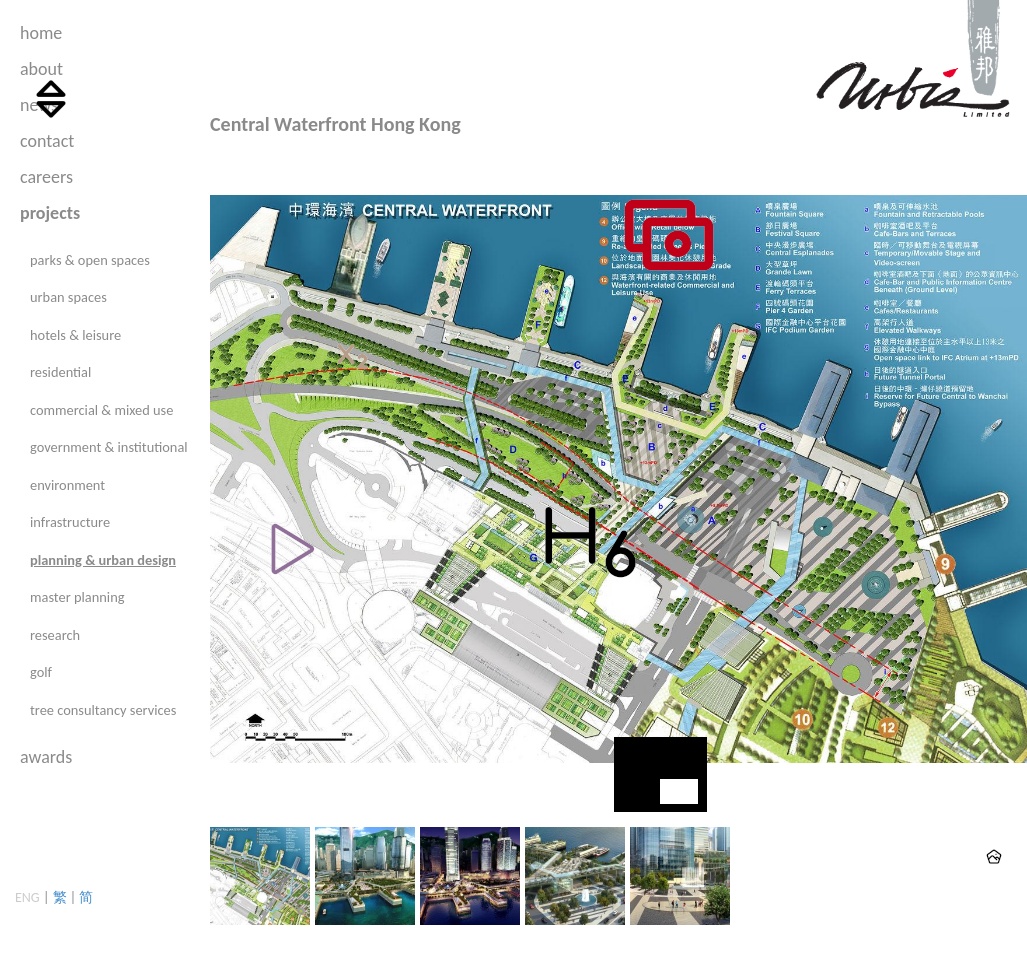 The height and width of the screenshot is (961, 1027). What do you see at coordinates (660, 774) in the screenshot?
I see `add a branding watermark to video content` at bounding box center [660, 774].